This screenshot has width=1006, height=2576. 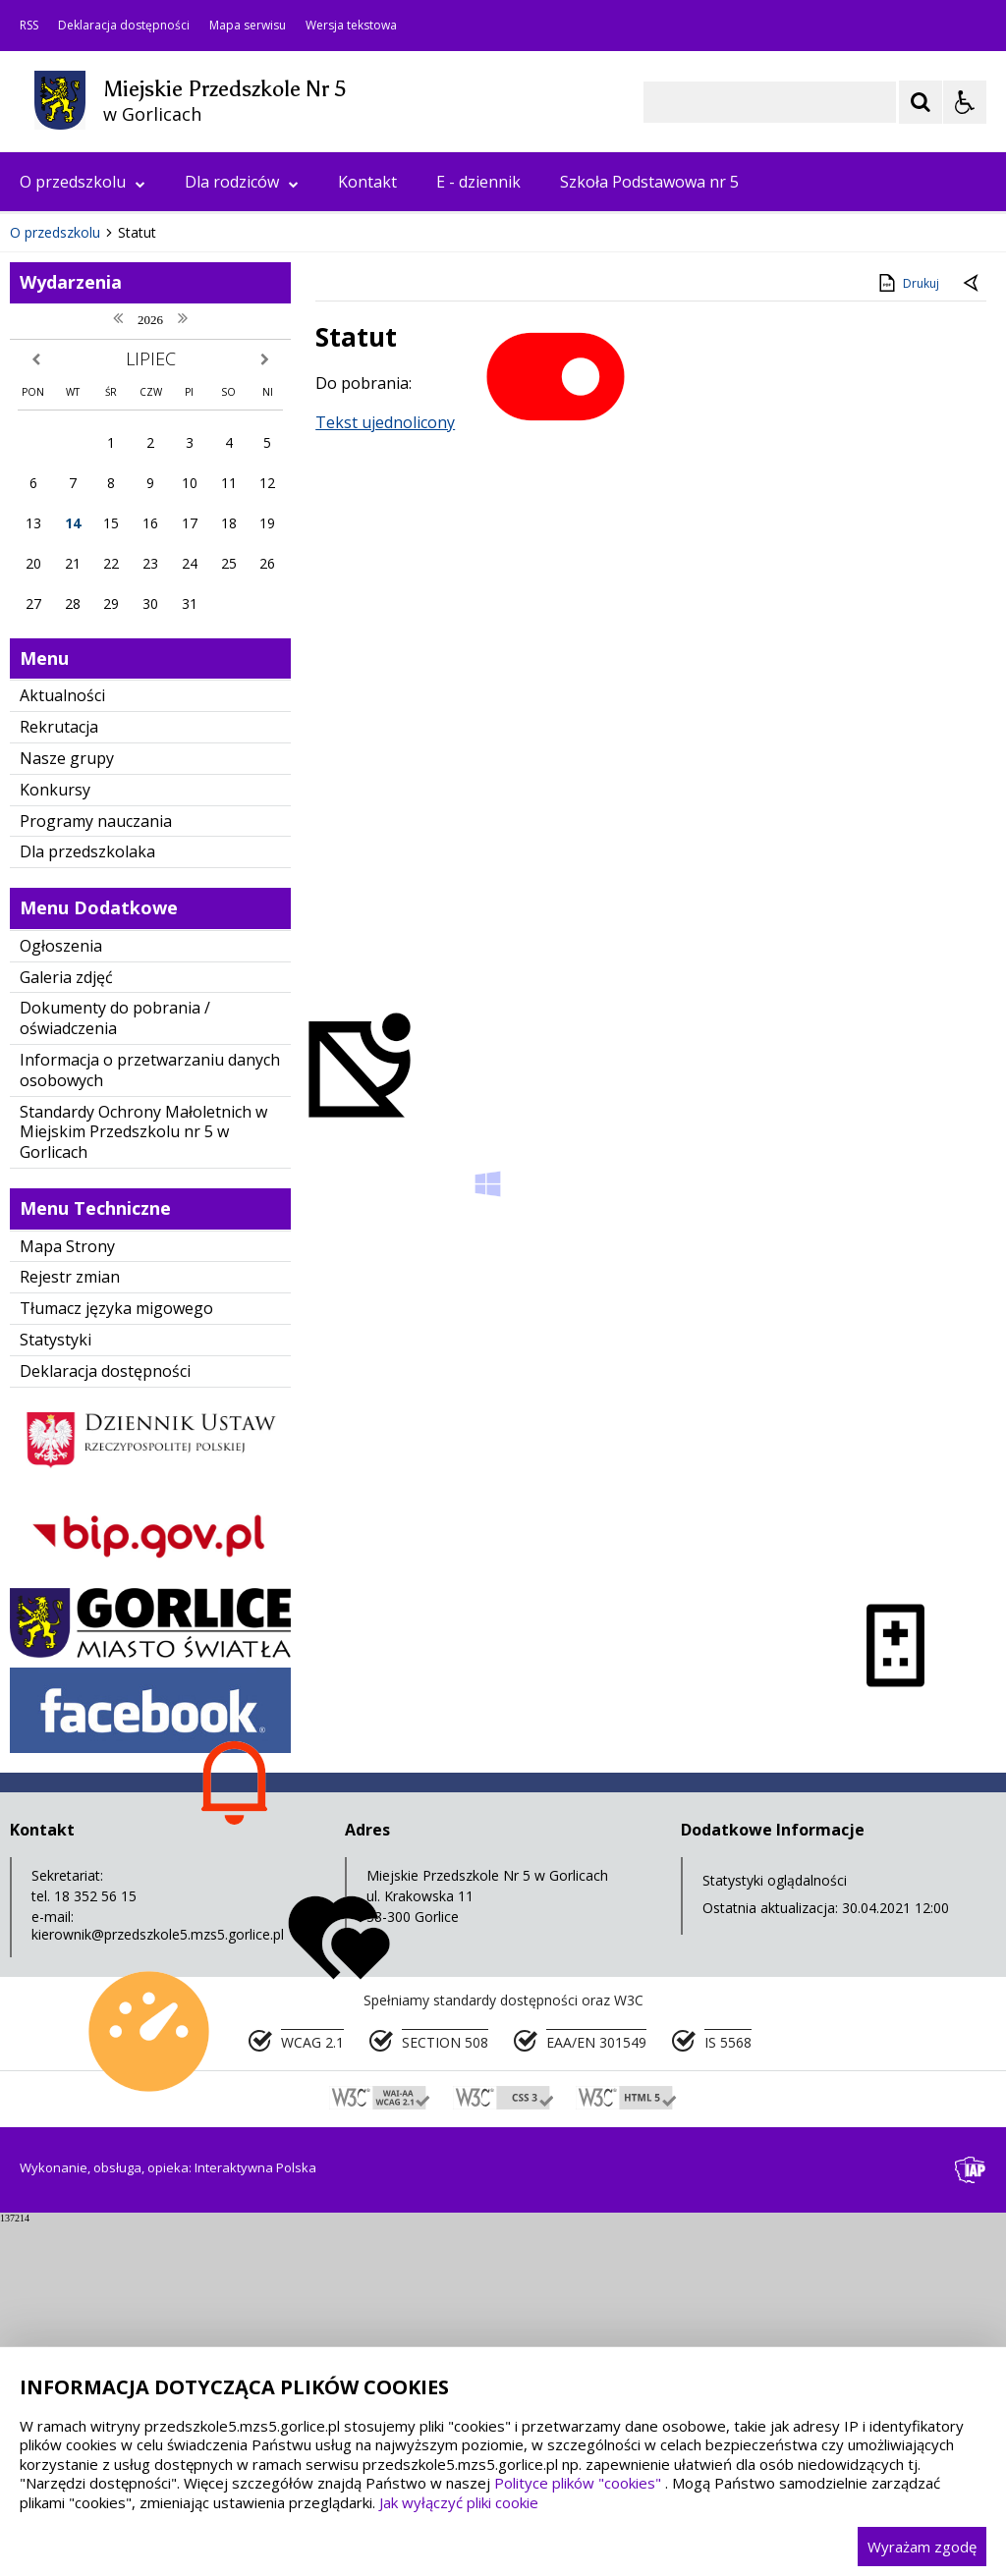 What do you see at coordinates (487, 1183) in the screenshot?
I see `windows operating system logo` at bounding box center [487, 1183].